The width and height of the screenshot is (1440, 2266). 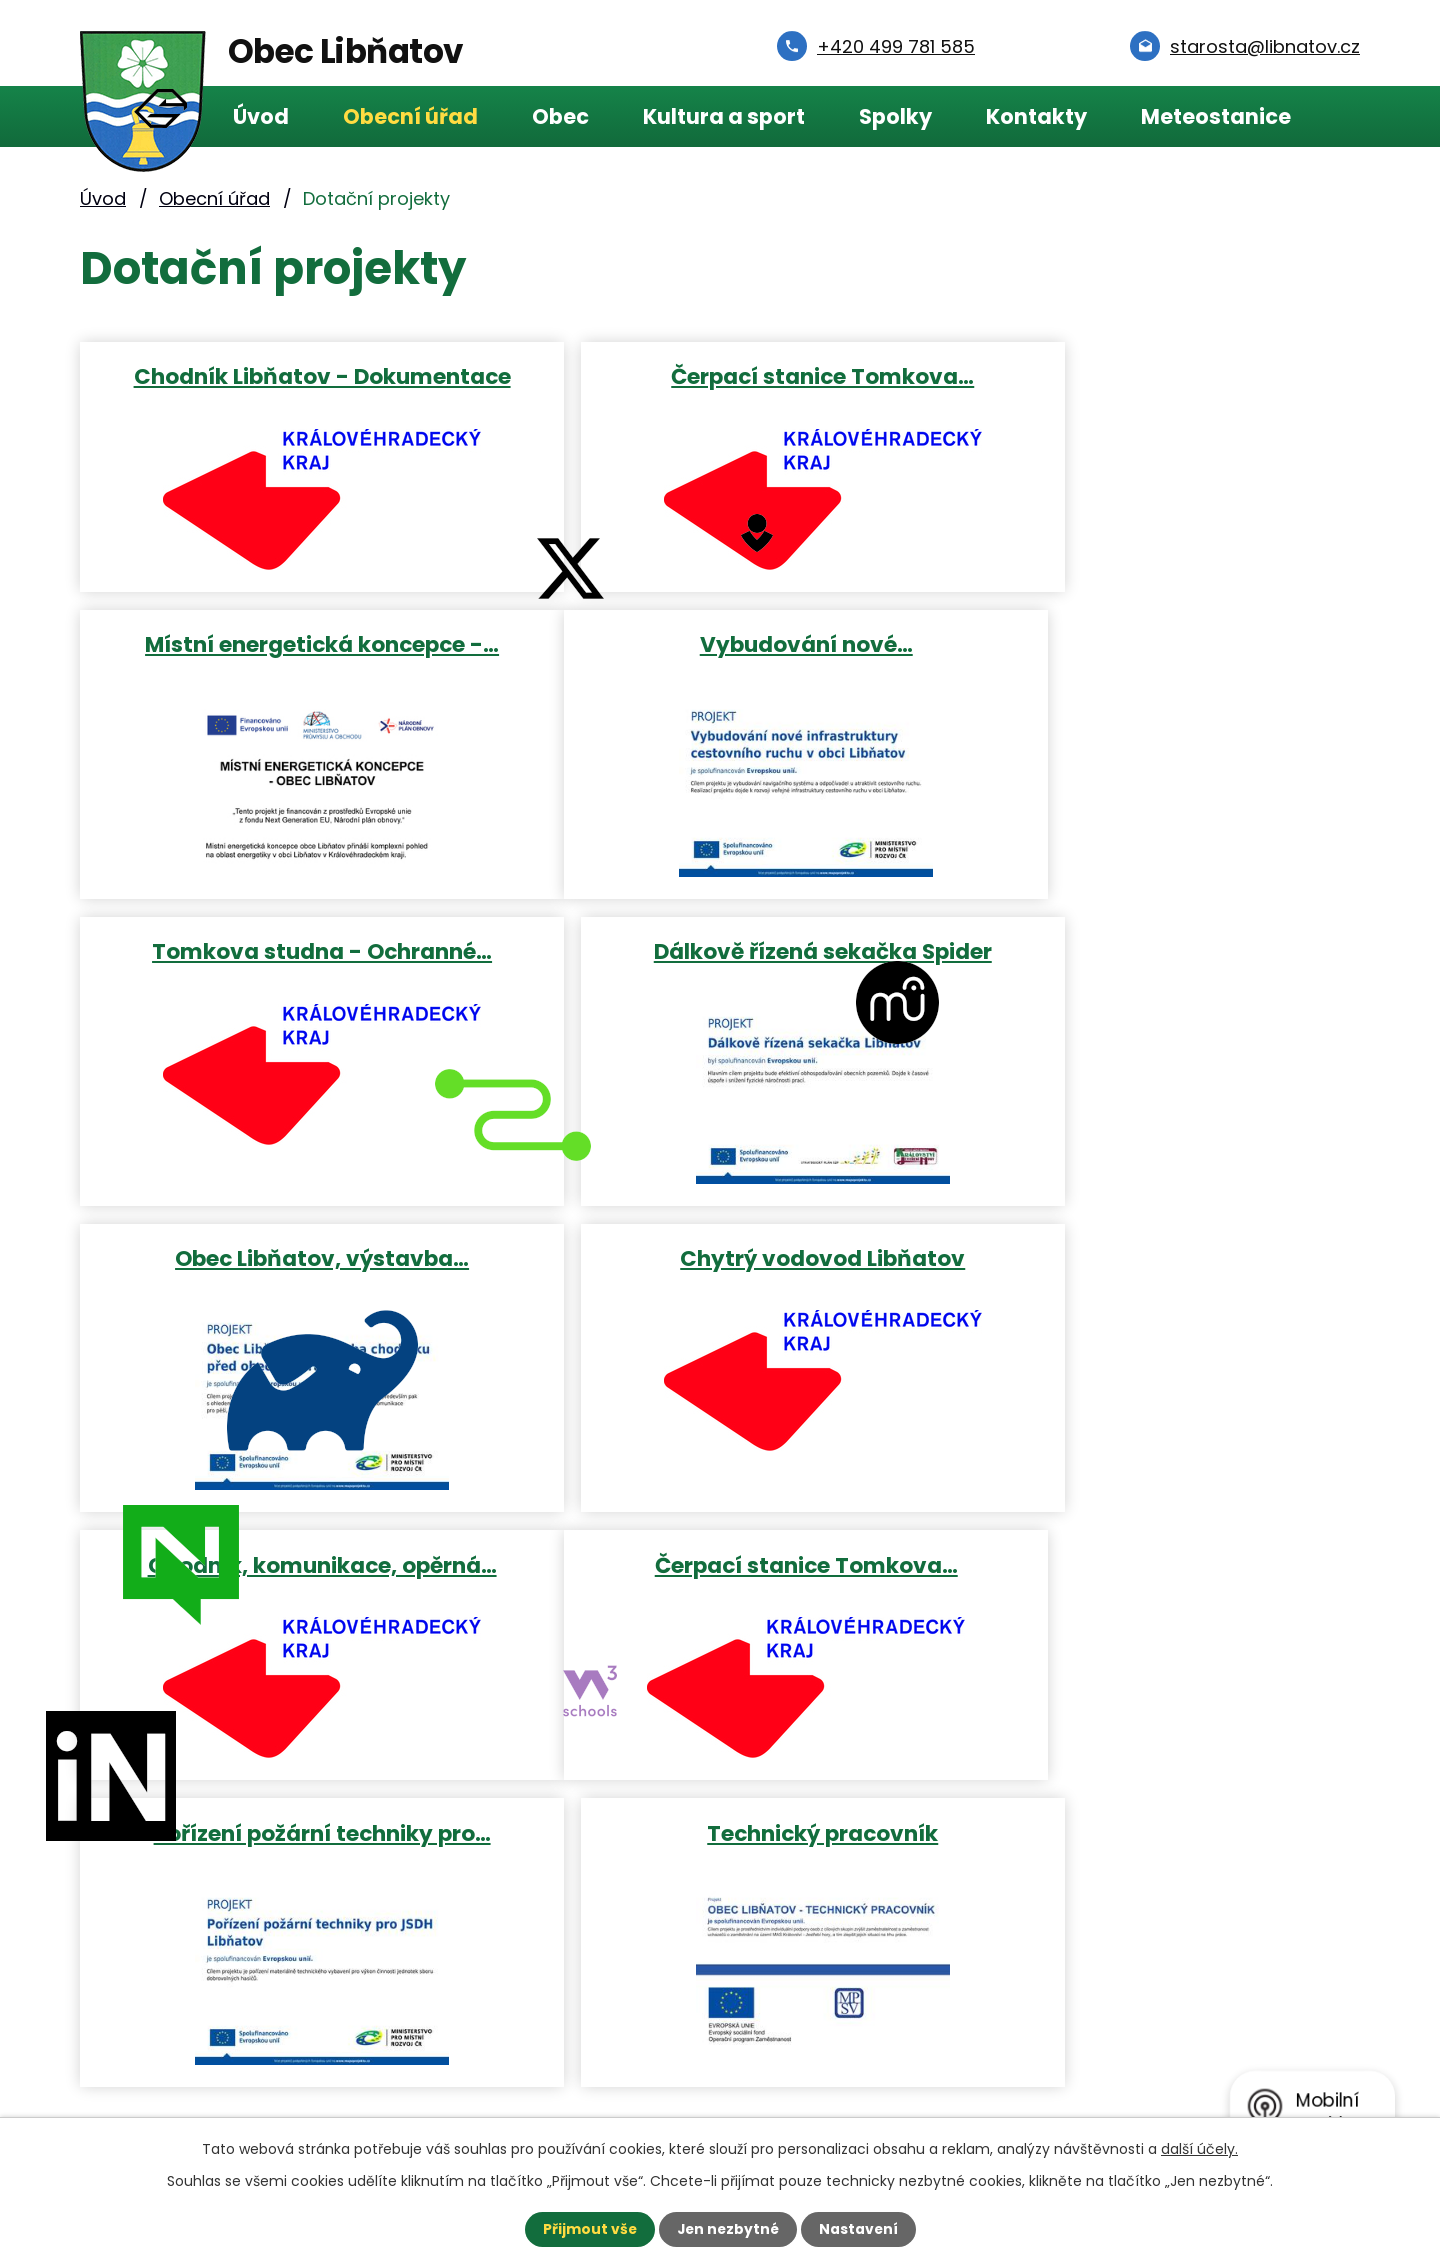 I want to click on inspire brand logo, so click(x=111, y=1776).